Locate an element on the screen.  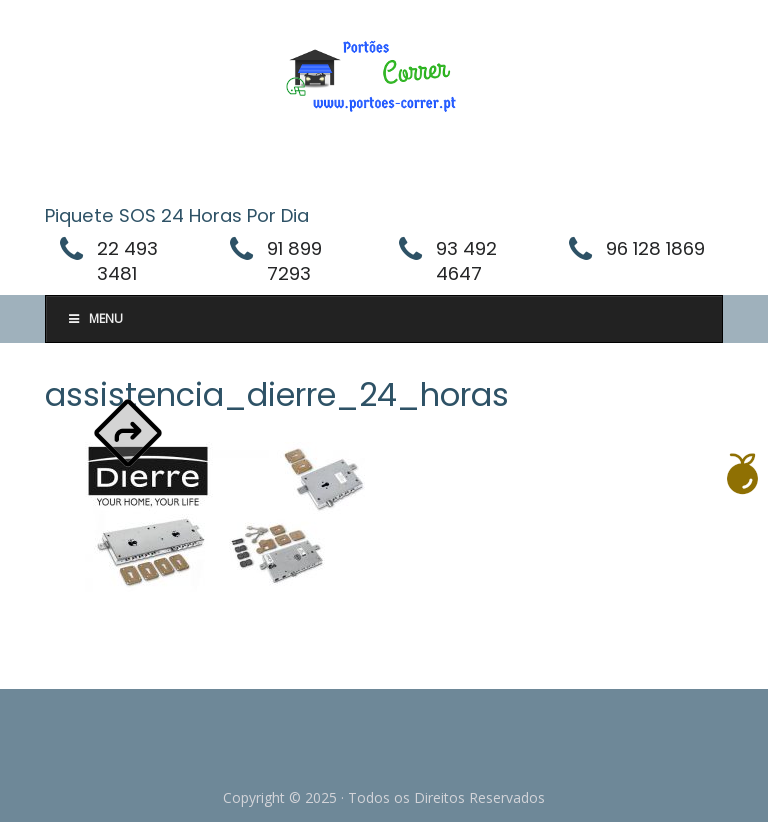
view football or sports content is located at coordinates (296, 87).